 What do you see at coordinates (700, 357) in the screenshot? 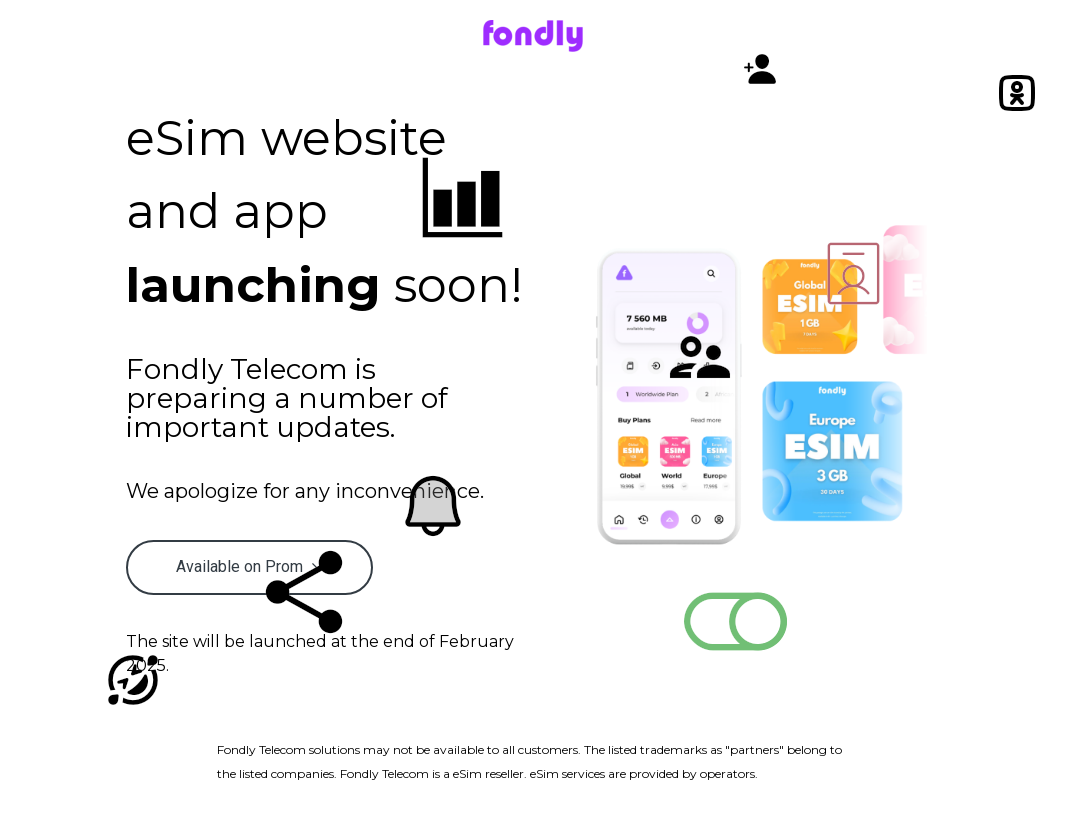
I see `manage team members or user accounts` at bounding box center [700, 357].